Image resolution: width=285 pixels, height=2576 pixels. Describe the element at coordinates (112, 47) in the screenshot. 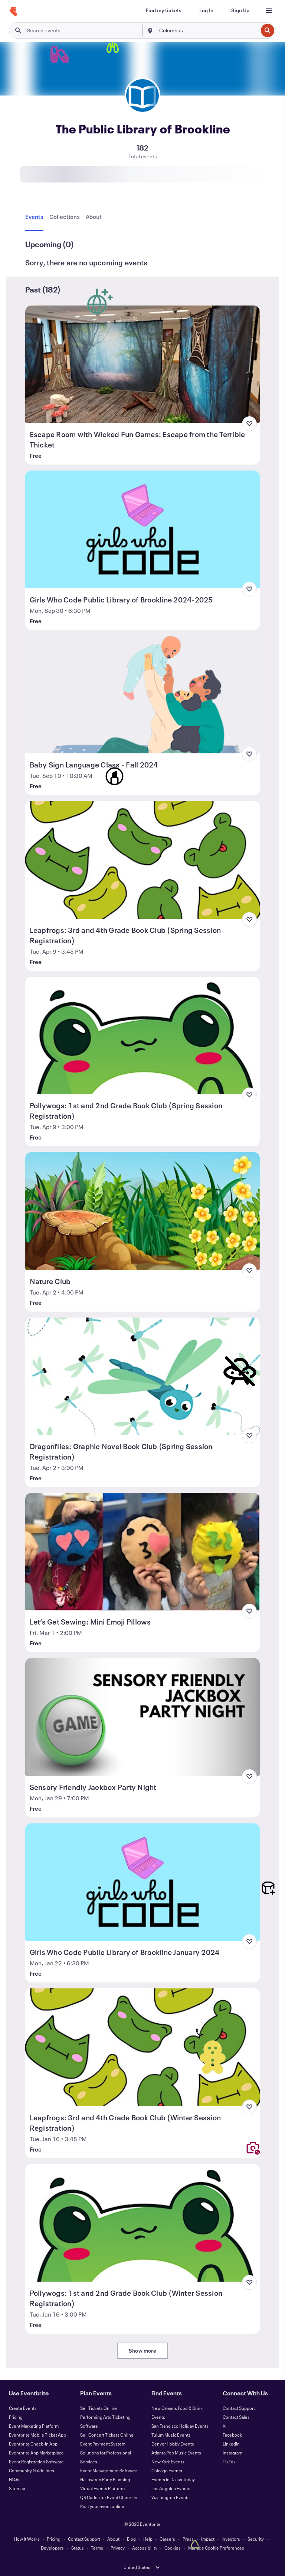

I see `access respiratory health information` at that location.